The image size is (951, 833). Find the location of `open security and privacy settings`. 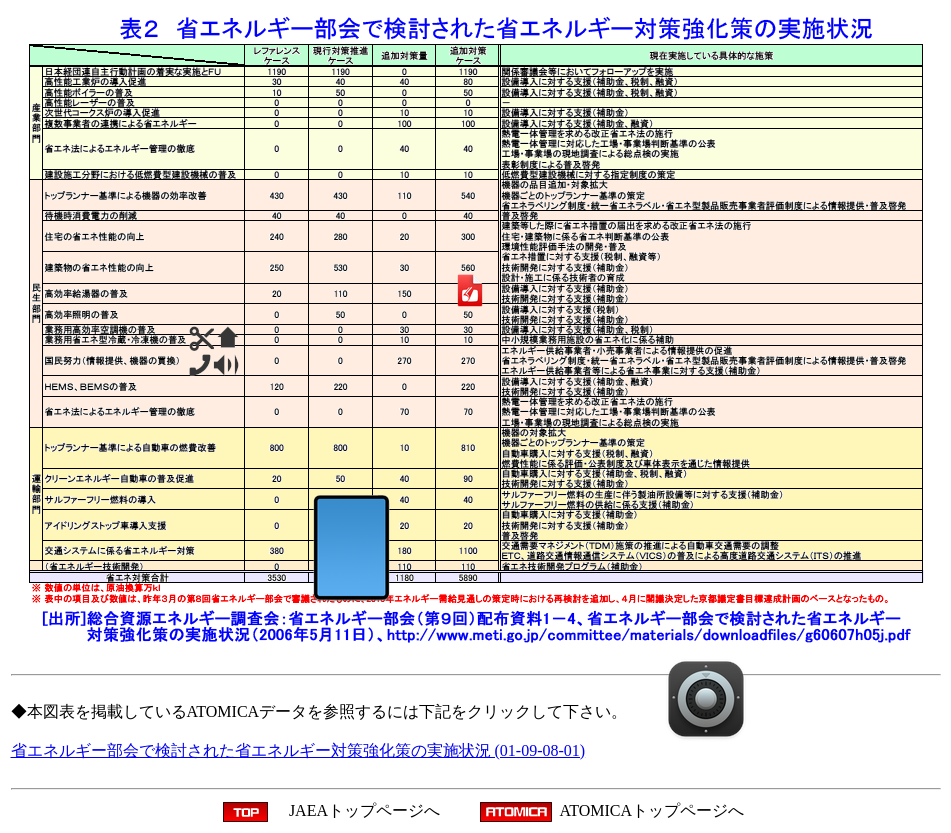

open security and privacy settings is located at coordinates (706, 699).